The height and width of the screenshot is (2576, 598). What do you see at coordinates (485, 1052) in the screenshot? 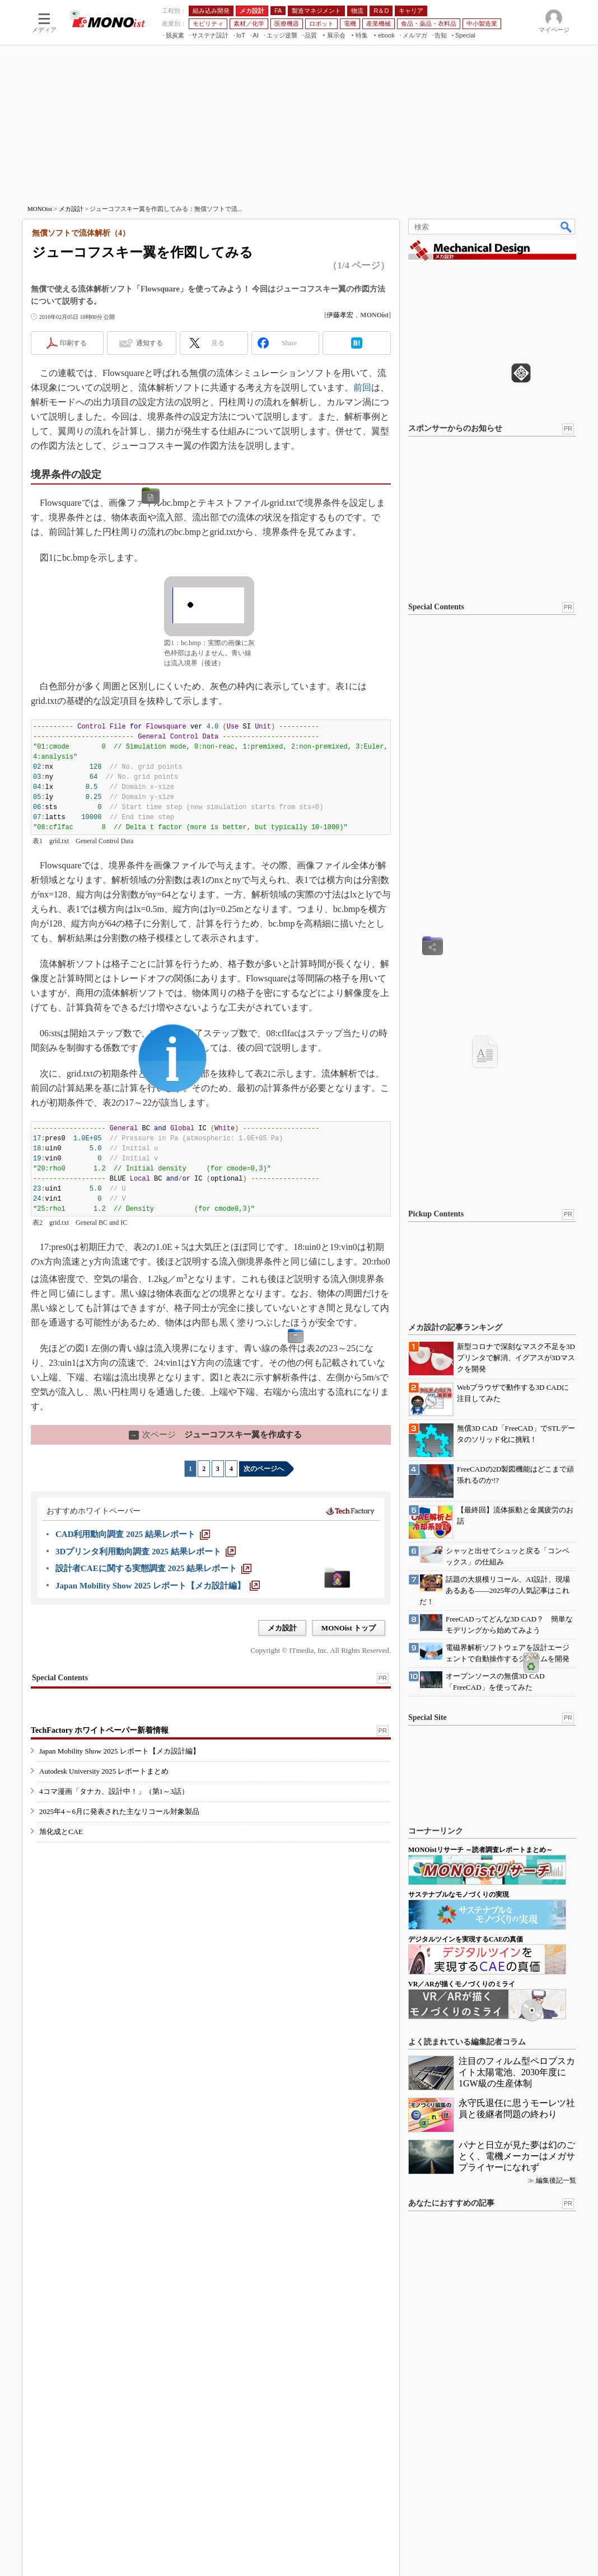
I see `open a rich text format document` at bounding box center [485, 1052].